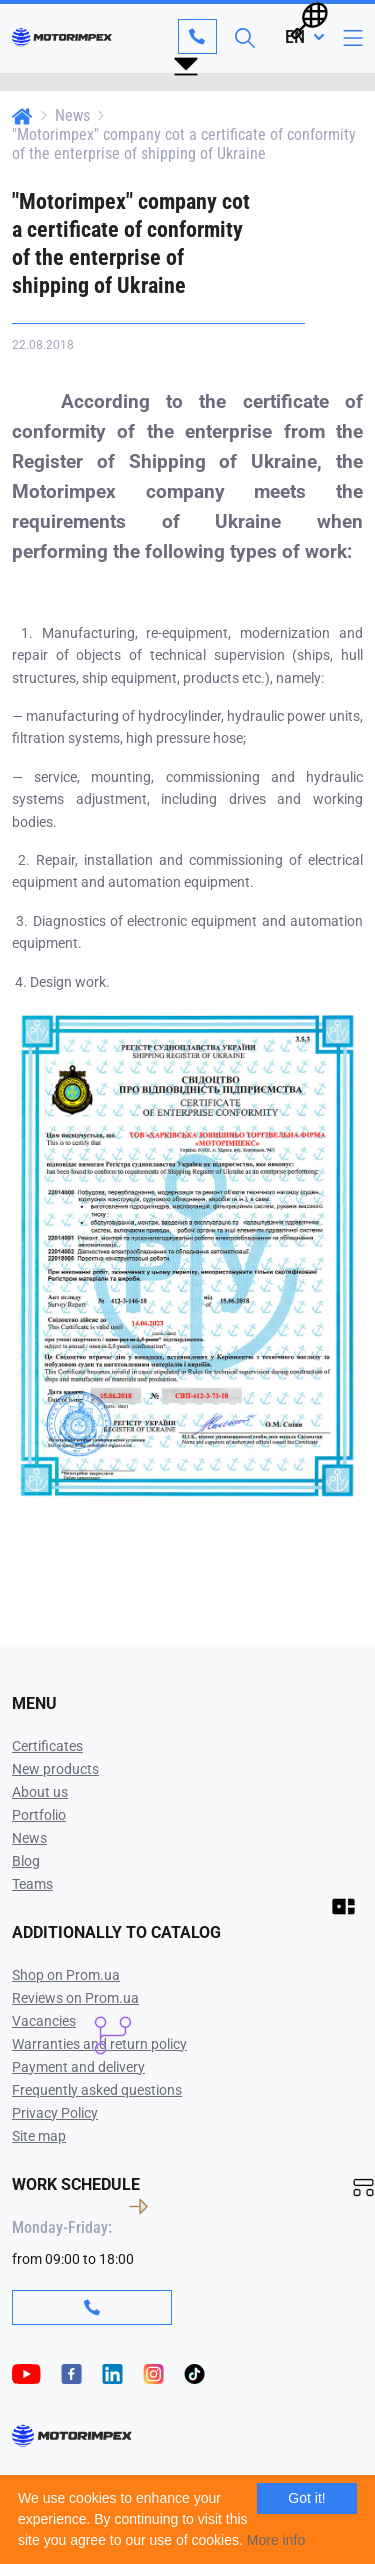  I want to click on navigate to the next item or page, so click(138, 2206).